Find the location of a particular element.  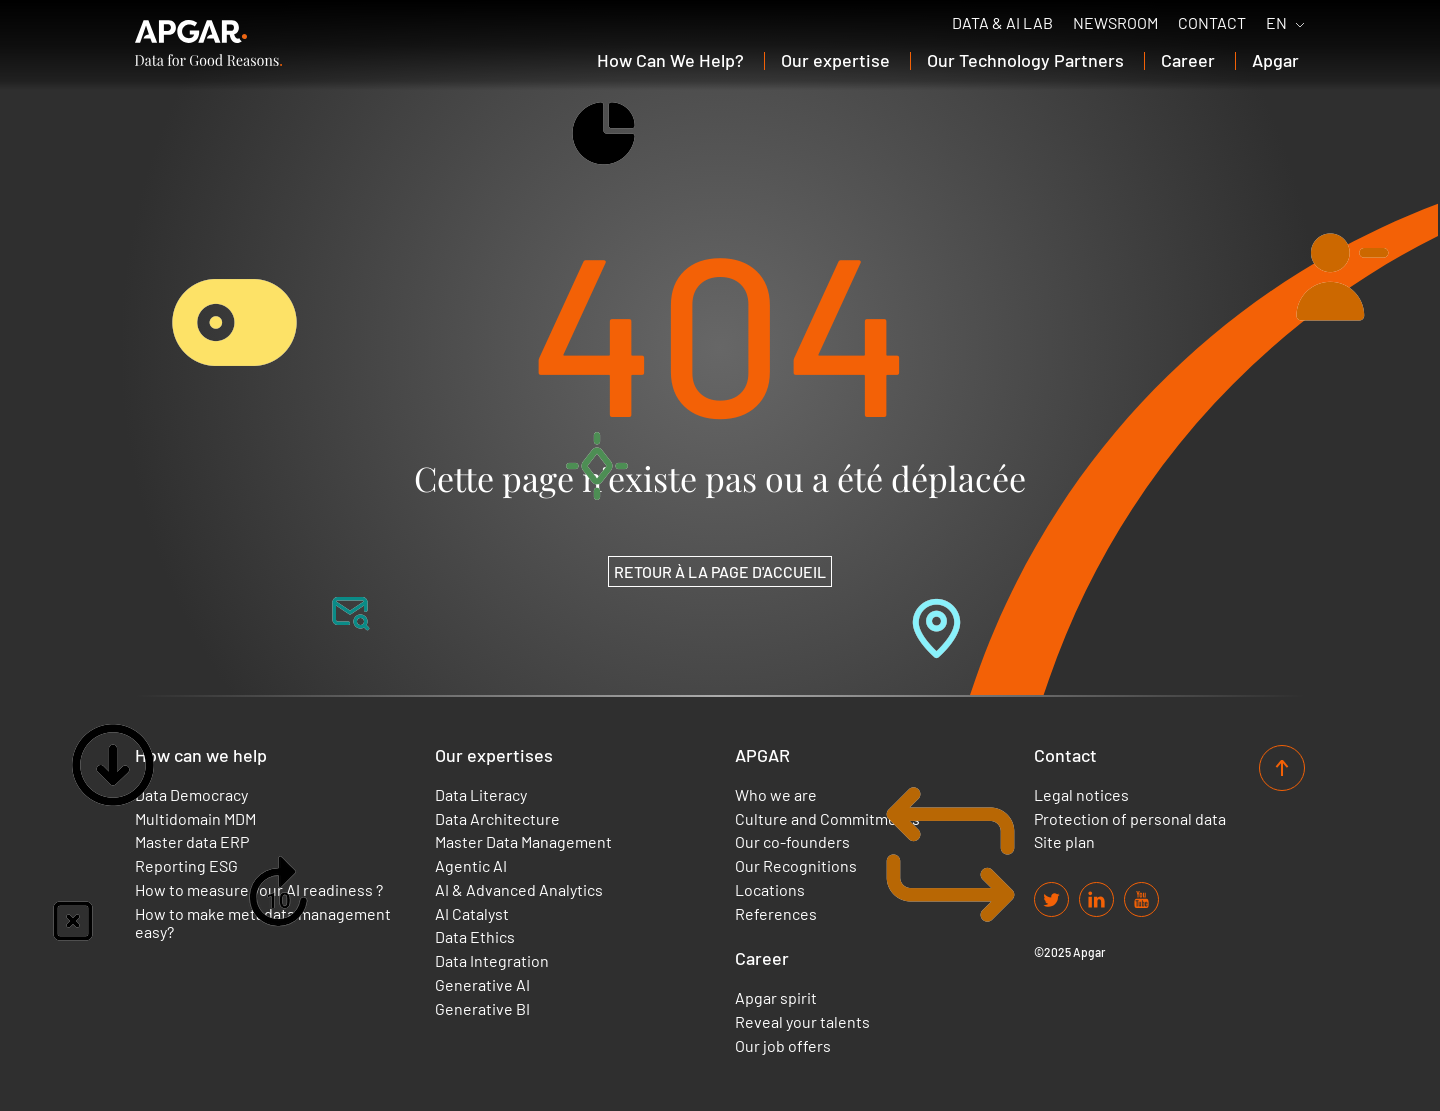

enable repeat mode for media playback is located at coordinates (950, 854).